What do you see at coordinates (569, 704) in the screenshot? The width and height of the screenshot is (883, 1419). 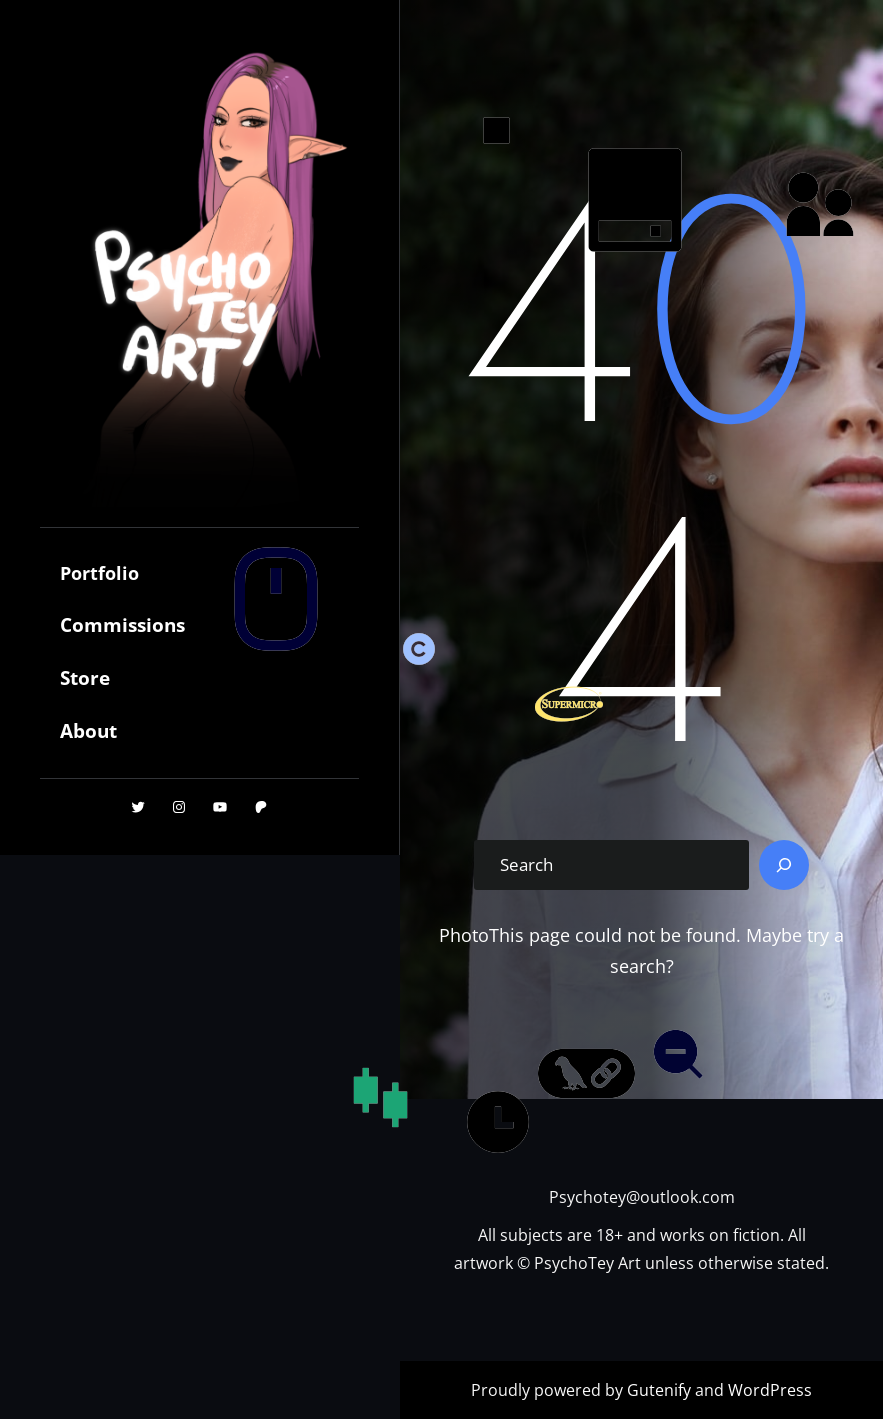 I see `Supermicro company logo` at bounding box center [569, 704].